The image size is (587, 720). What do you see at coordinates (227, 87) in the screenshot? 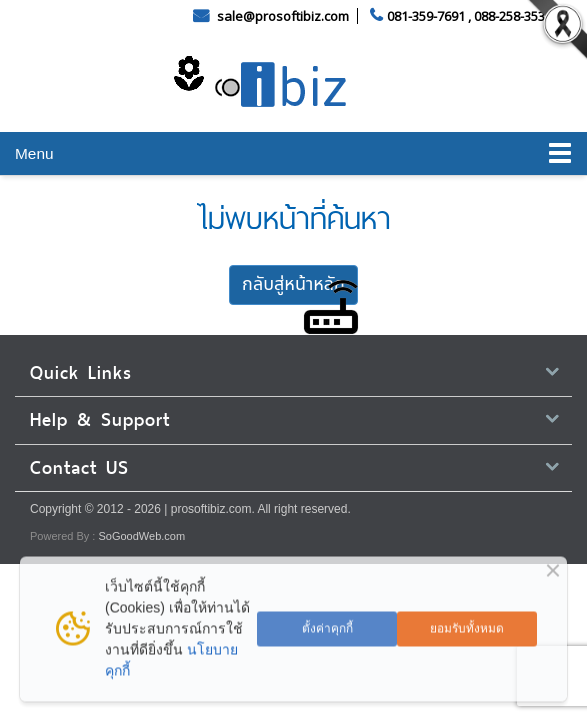
I see `access toll or payment information` at bounding box center [227, 87].